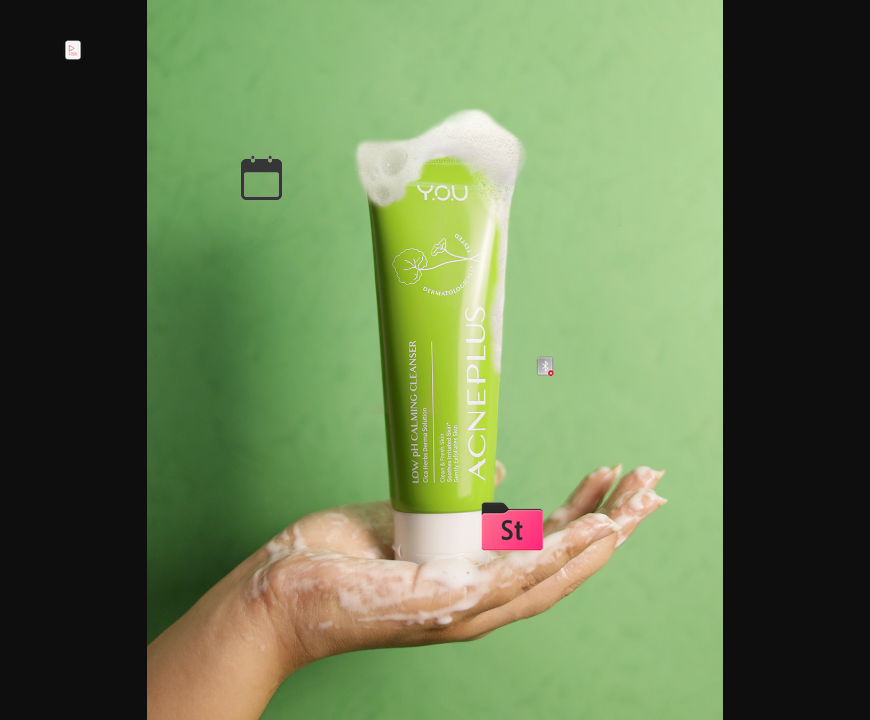 The width and height of the screenshot is (870, 720). I want to click on bluetooth is currently disabled, so click(545, 366).